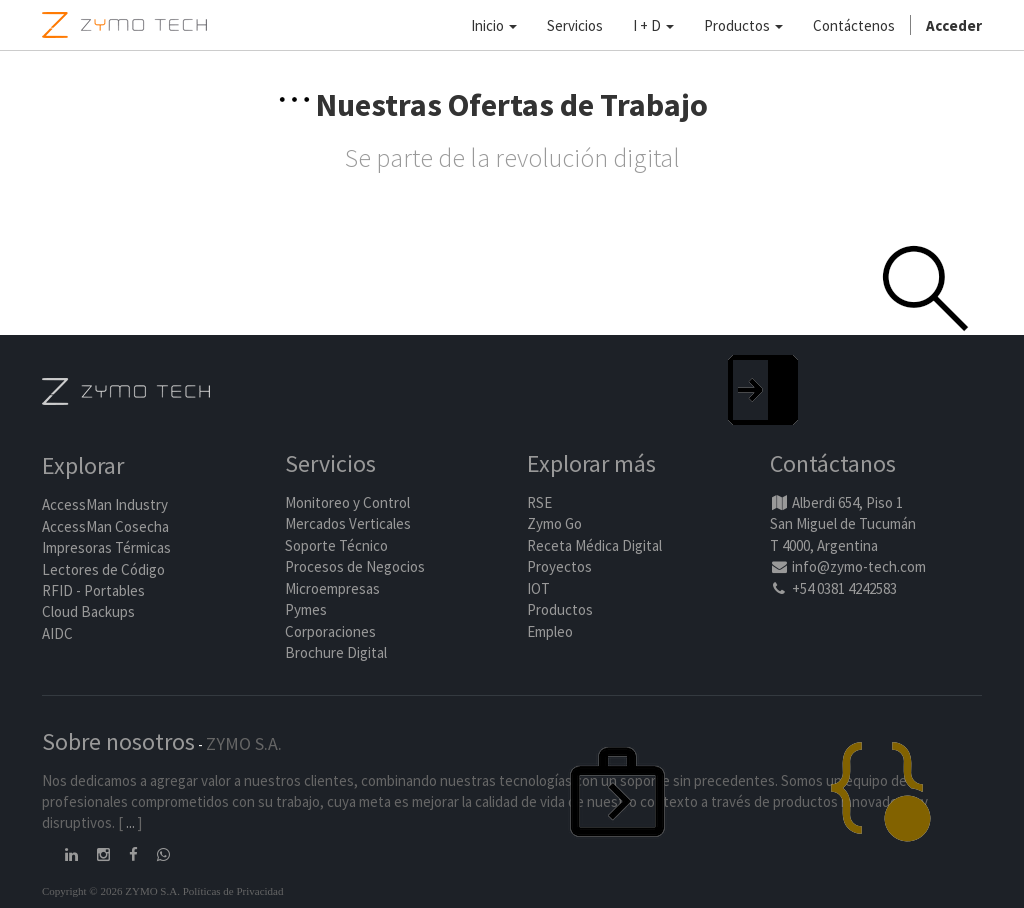  What do you see at coordinates (925, 288) in the screenshot?
I see `search for files, settings, or content` at bounding box center [925, 288].